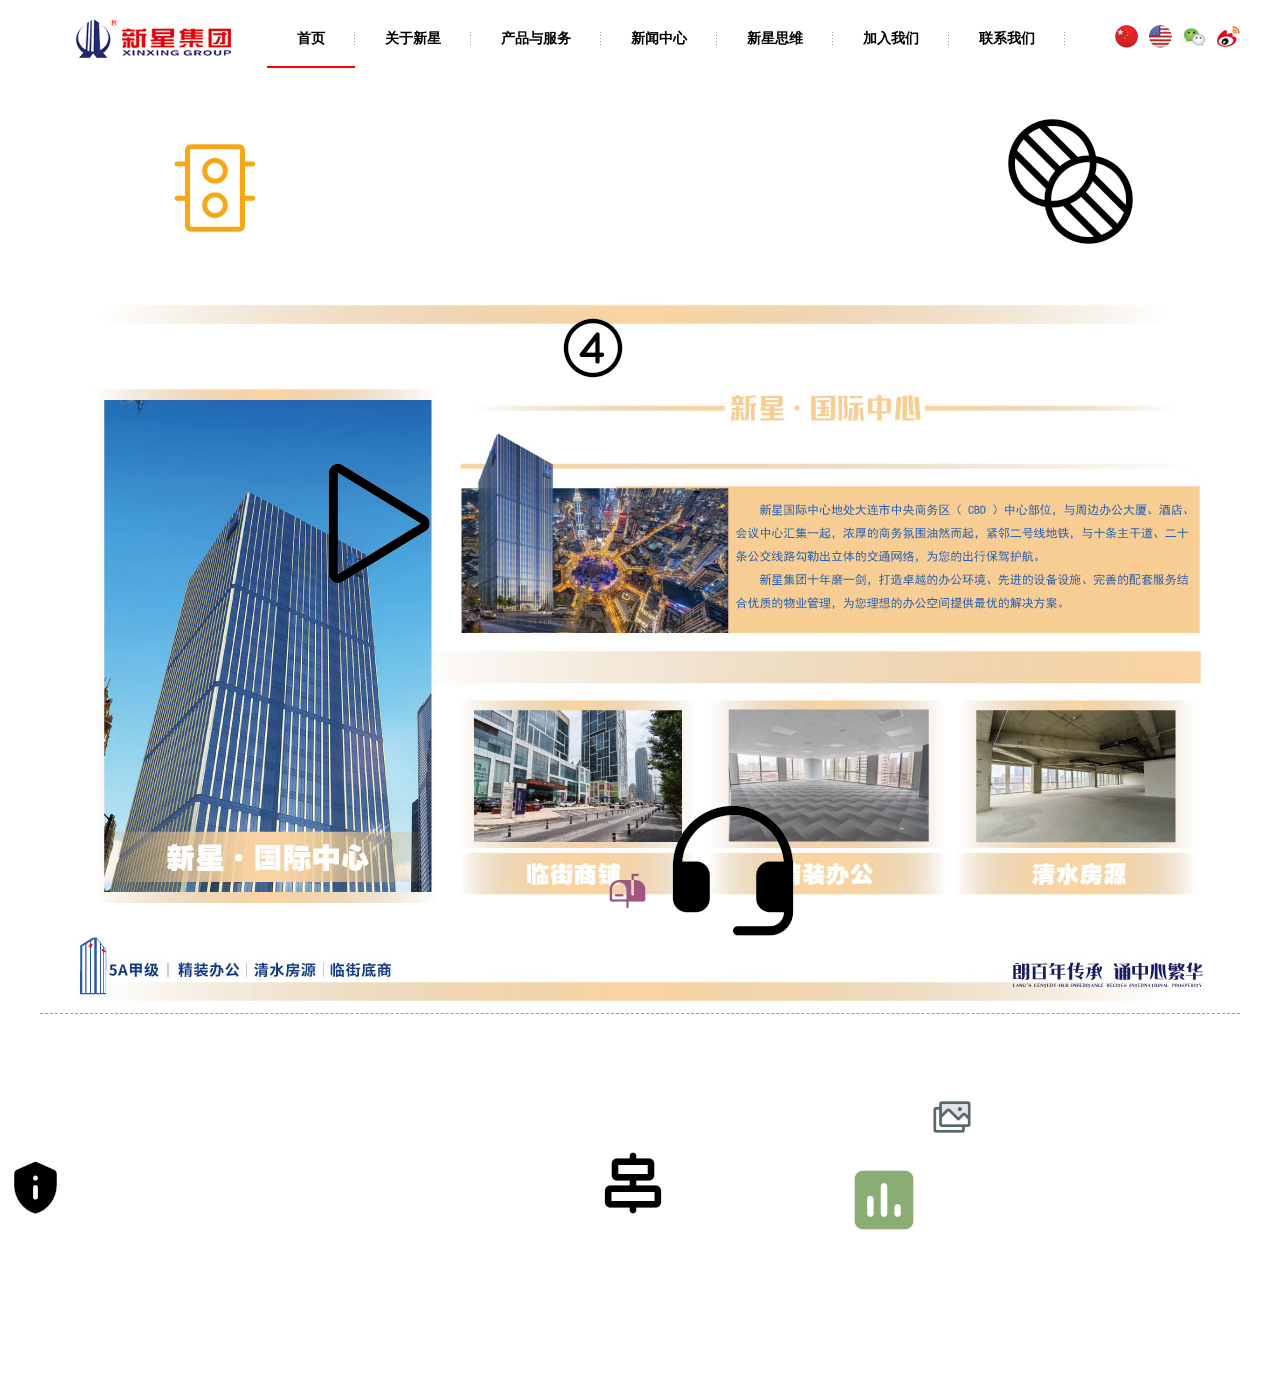 The image size is (1280, 1386). I want to click on view poll results, so click(884, 1200).